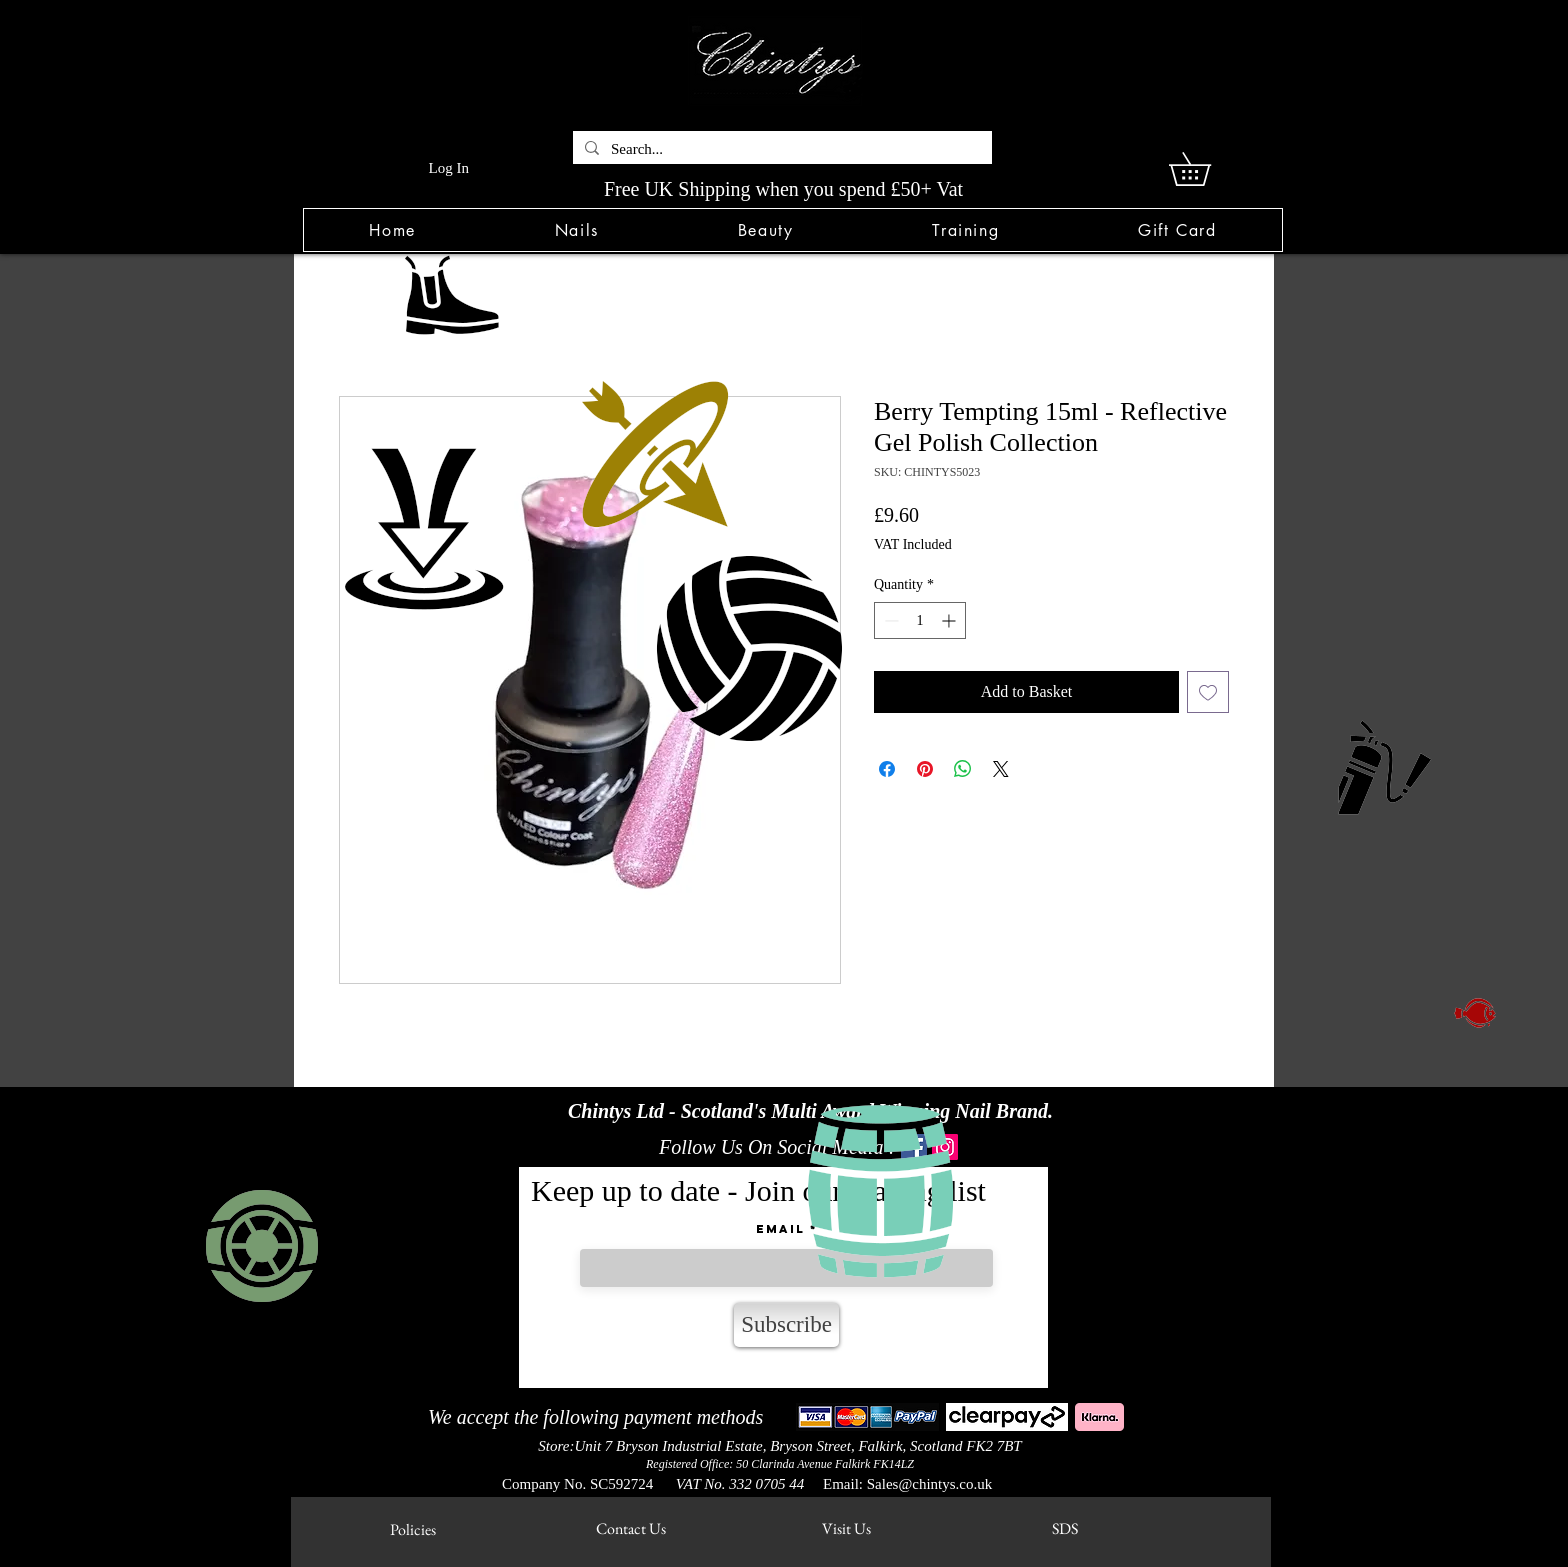 The height and width of the screenshot is (1567, 1568). What do you see at coordinates (655, 454) in the screenshot?
I see `activate rapid or accelerated movement` at bounding box center [655, 454].